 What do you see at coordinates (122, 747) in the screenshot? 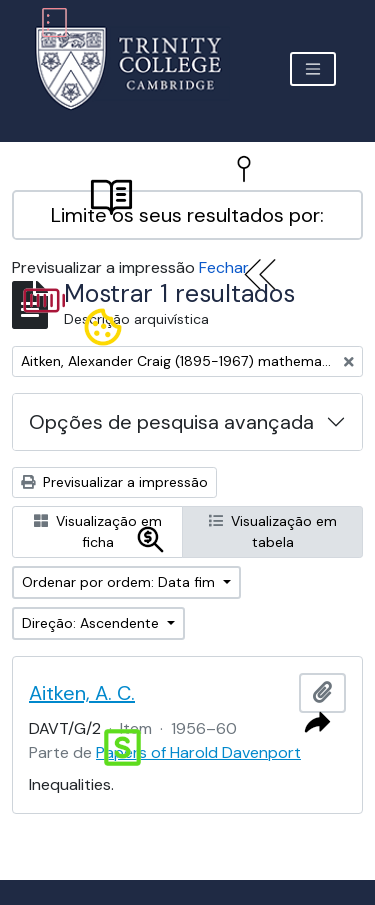
I see `access Stripe payment settings` at bounding box center [122, 747].